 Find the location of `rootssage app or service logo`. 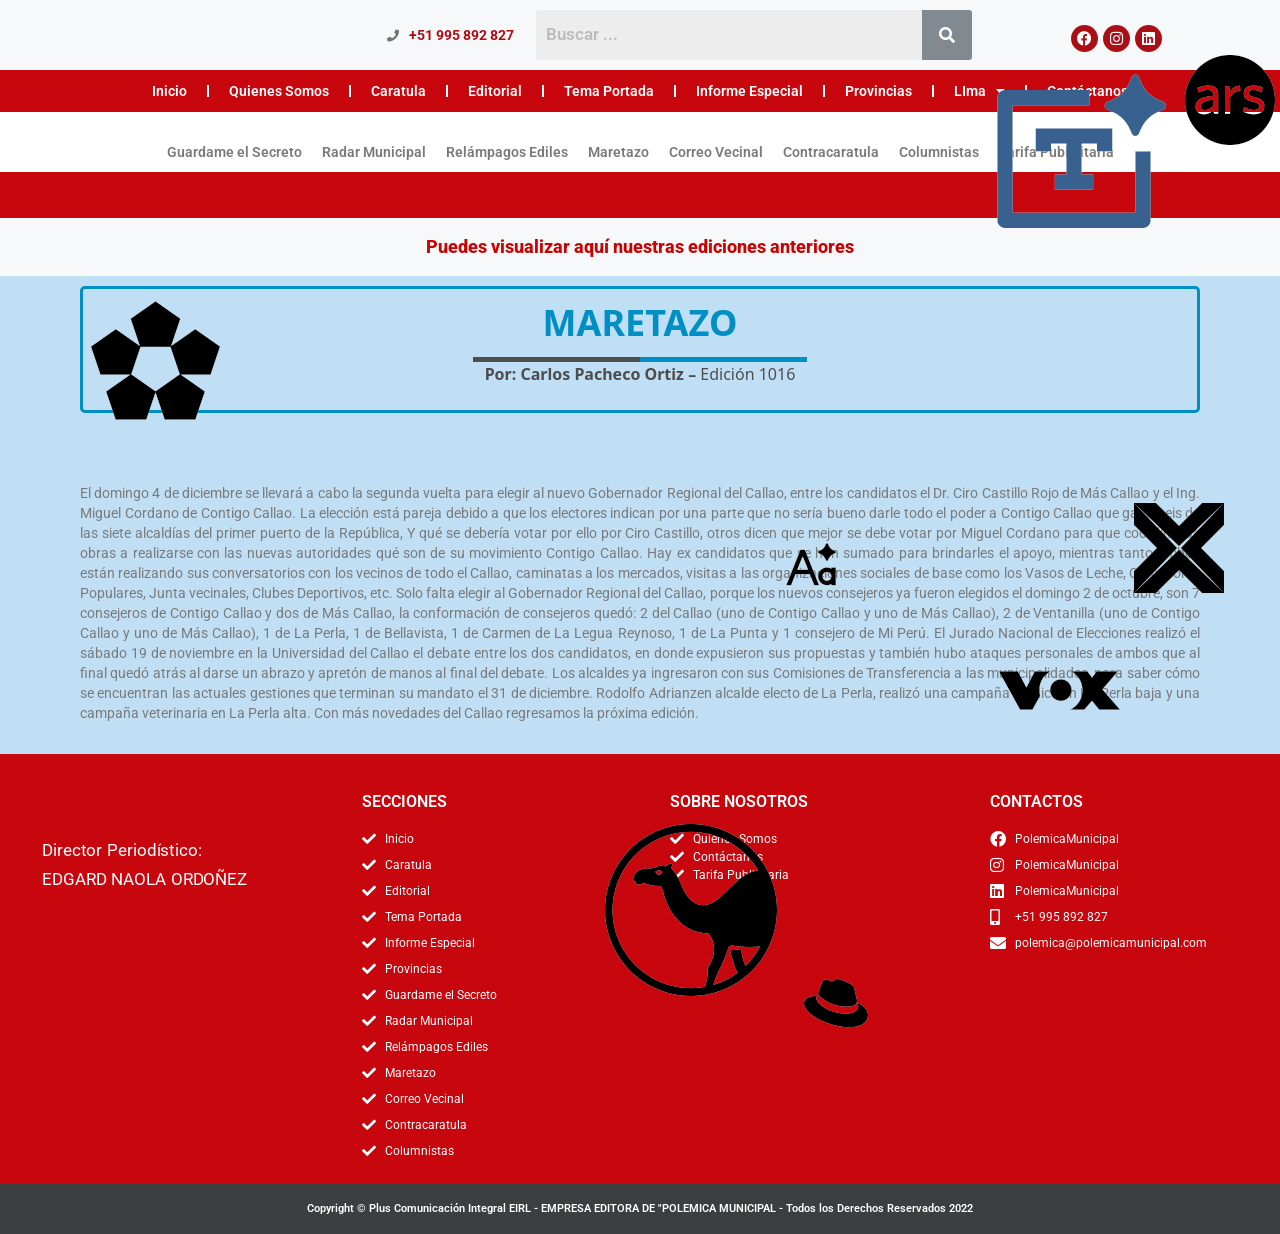

rootssage app or service logo is located at coordinates (155, 360).